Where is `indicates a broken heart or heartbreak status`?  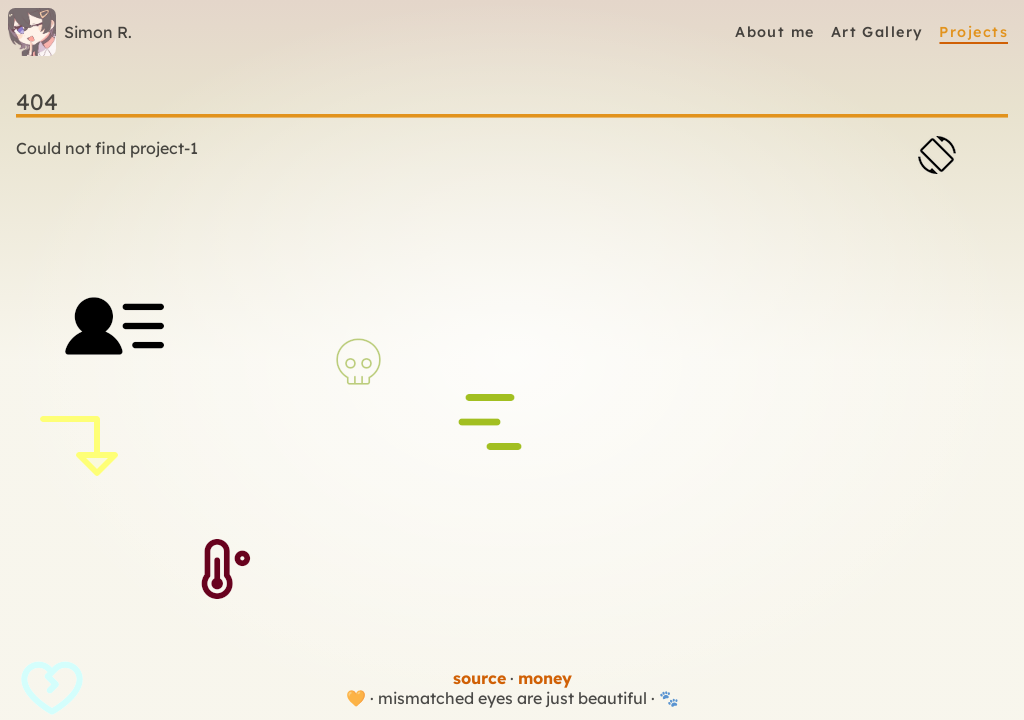
indicates a broken heart or heartbreak status is located at coordinates (52, 686).